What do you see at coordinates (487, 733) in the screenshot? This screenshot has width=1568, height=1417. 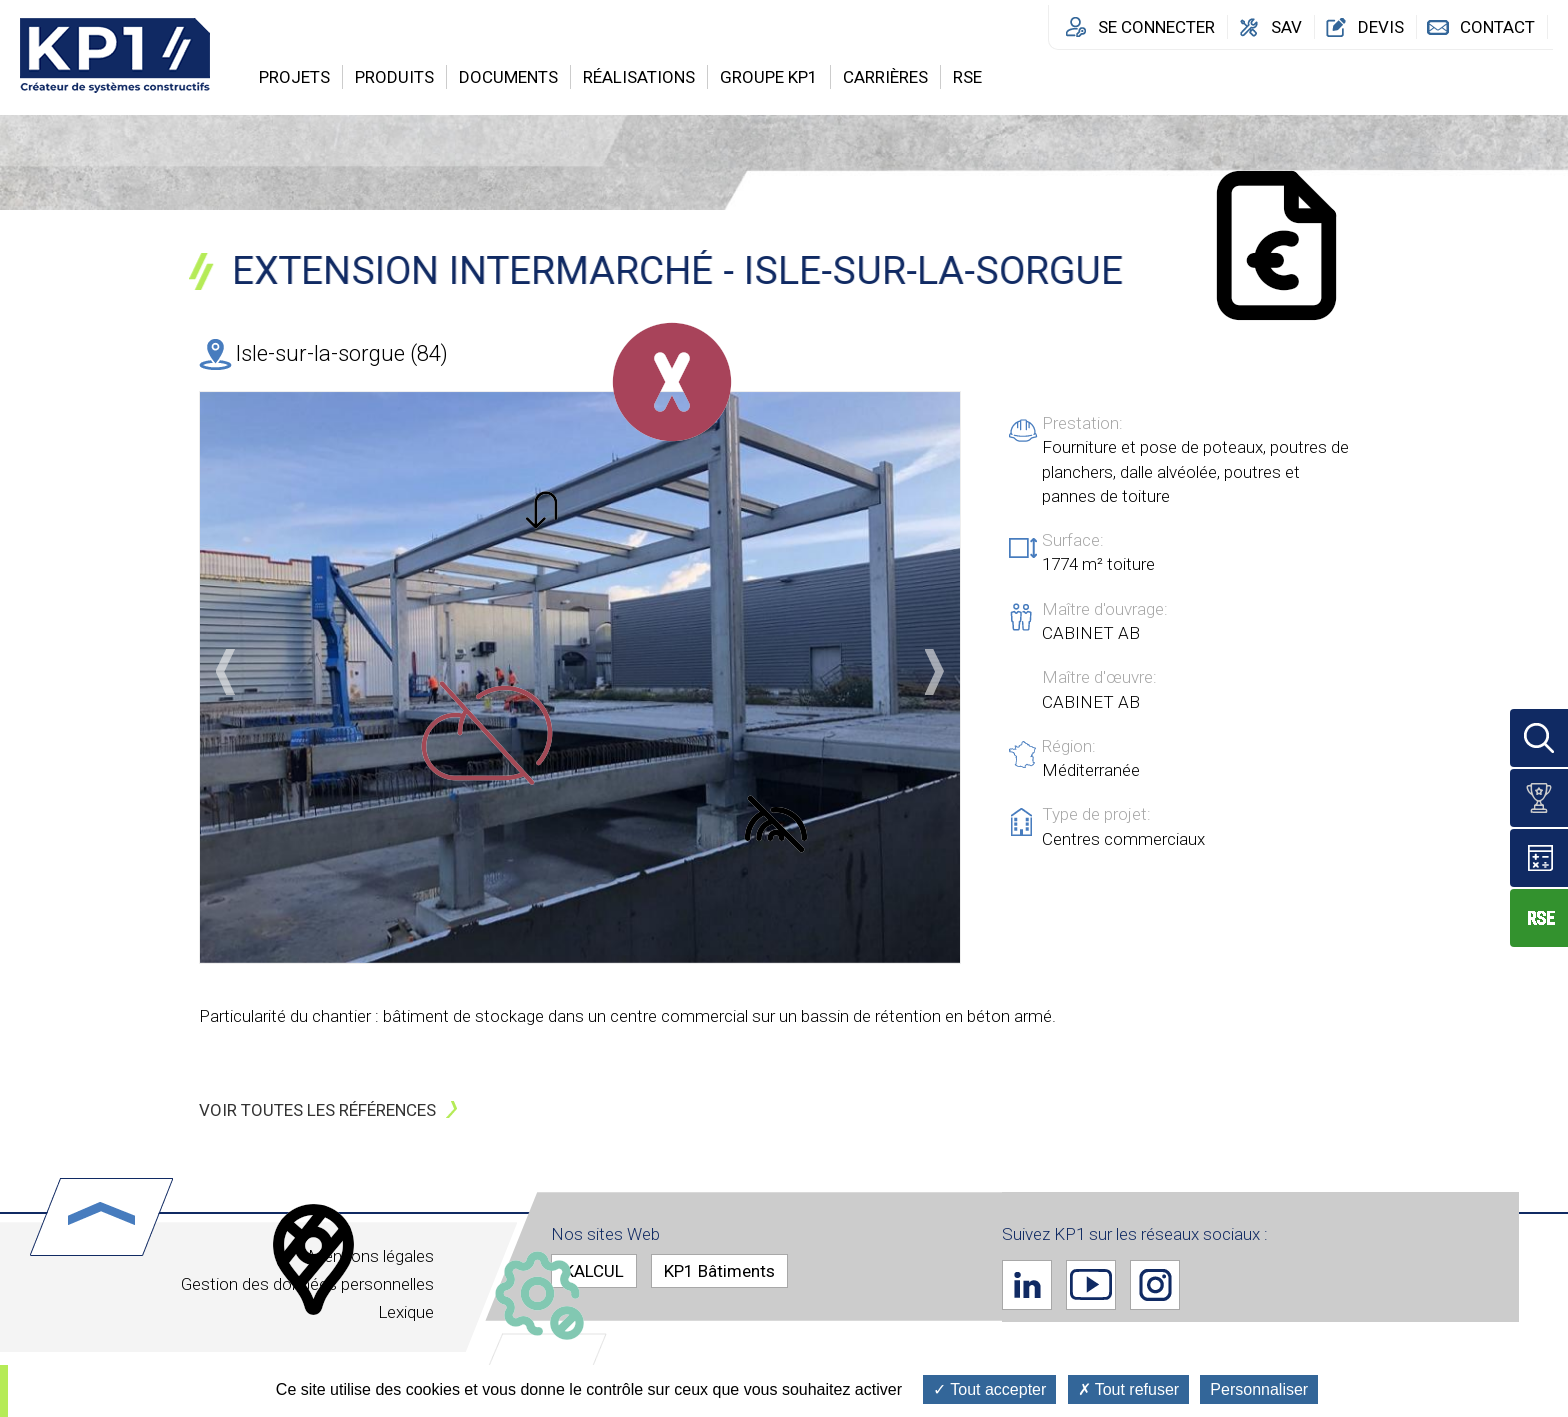 I see `cloud storage unavailable or offline` at bounding box center [487, 733].